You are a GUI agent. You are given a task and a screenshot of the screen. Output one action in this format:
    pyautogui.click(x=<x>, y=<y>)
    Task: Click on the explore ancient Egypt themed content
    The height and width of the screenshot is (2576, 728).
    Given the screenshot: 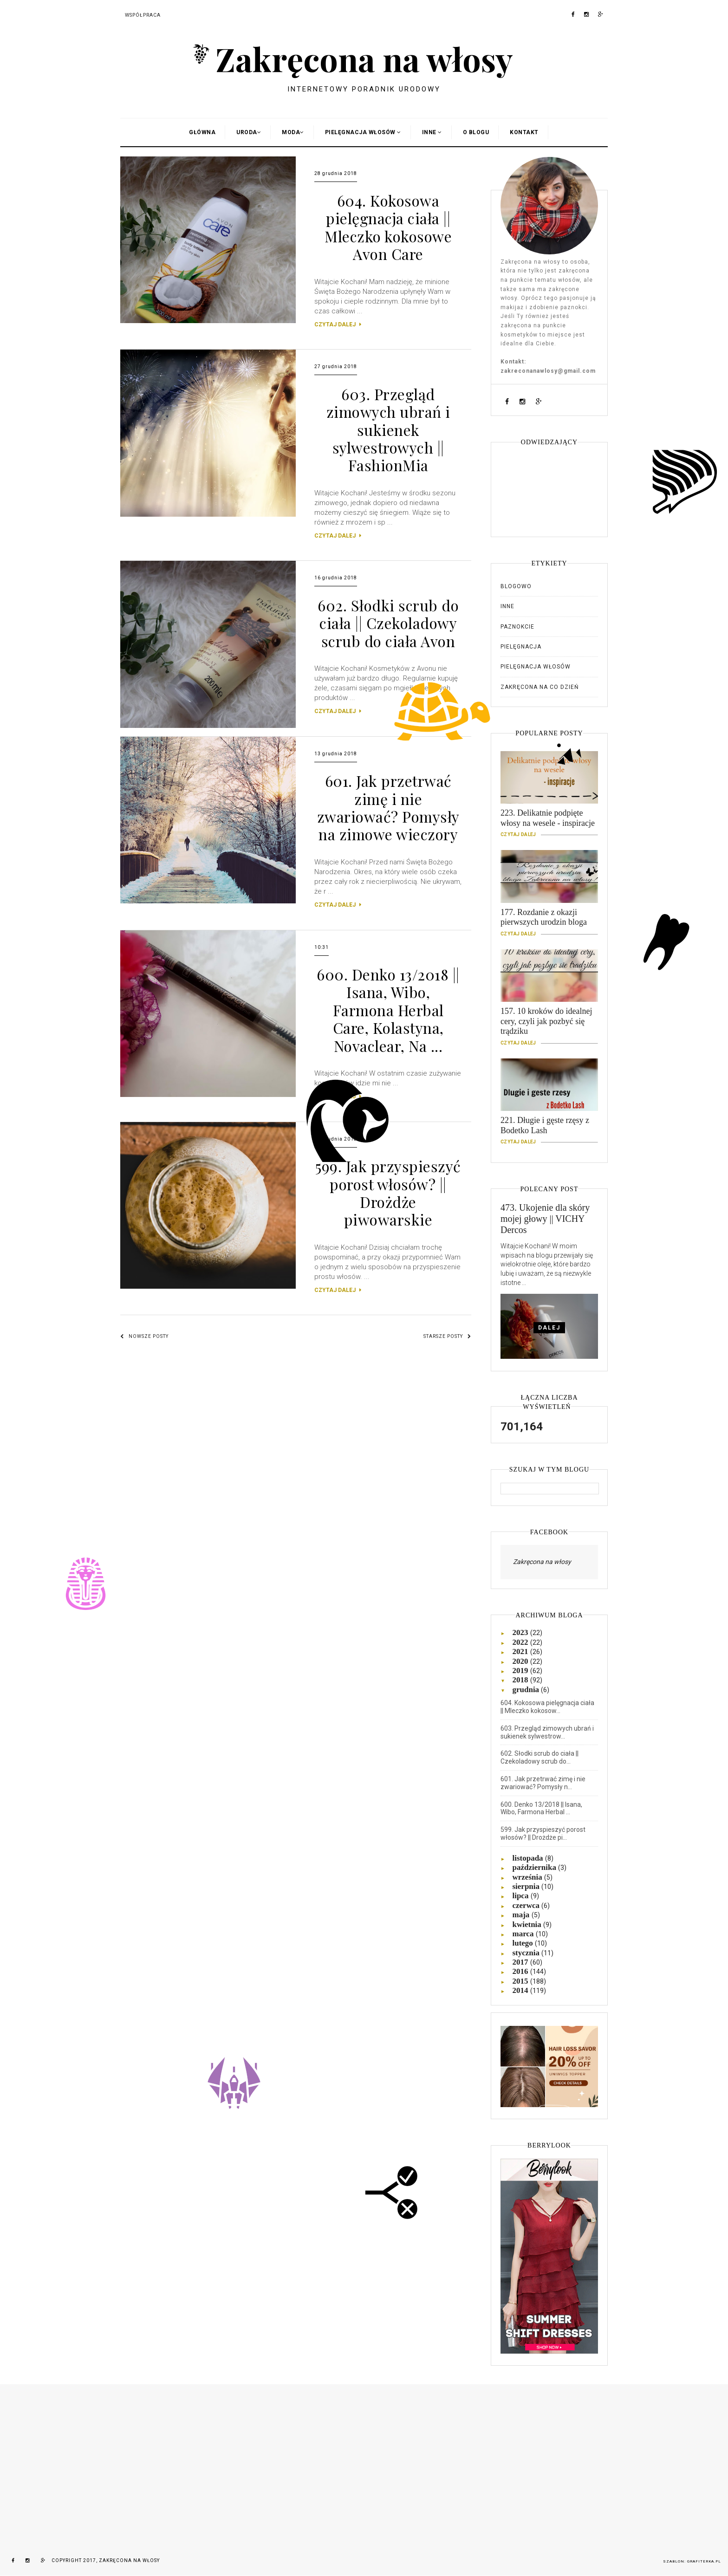 What is the action you would take?
    pyautogui.click(x=569, y=755)
    